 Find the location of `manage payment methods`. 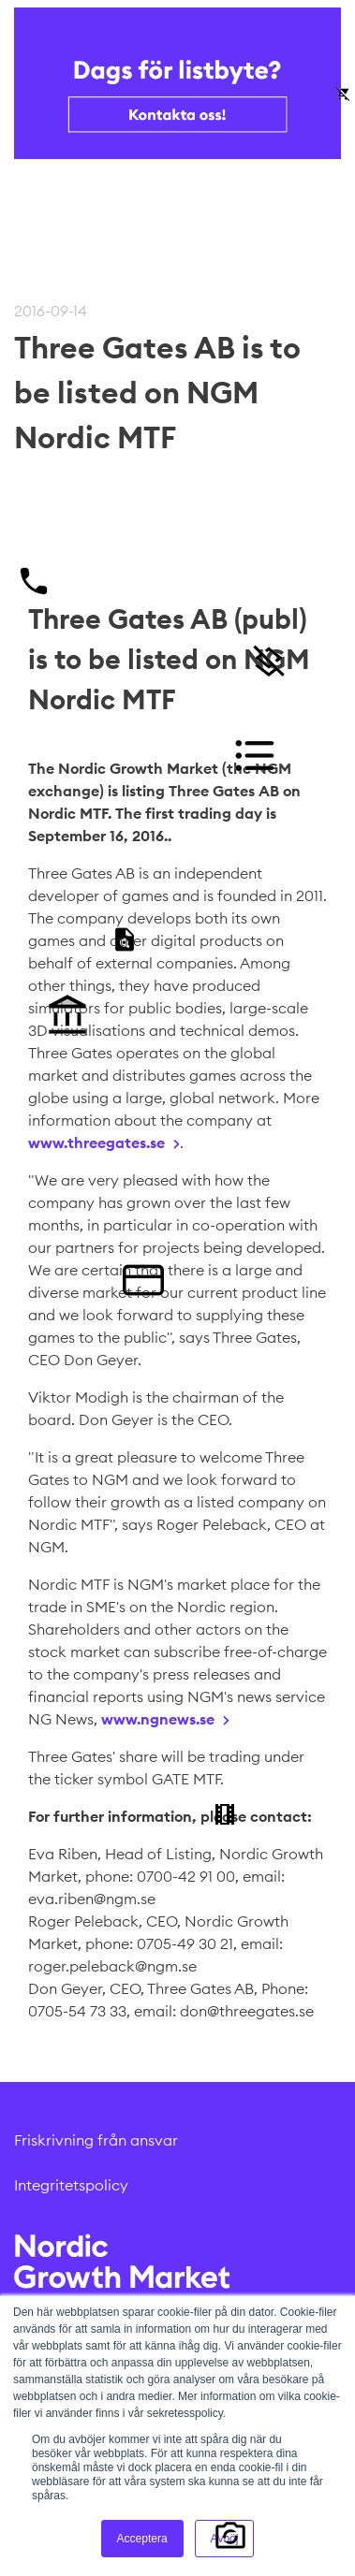

manage payment methods is located at coordinates (143, 1280).